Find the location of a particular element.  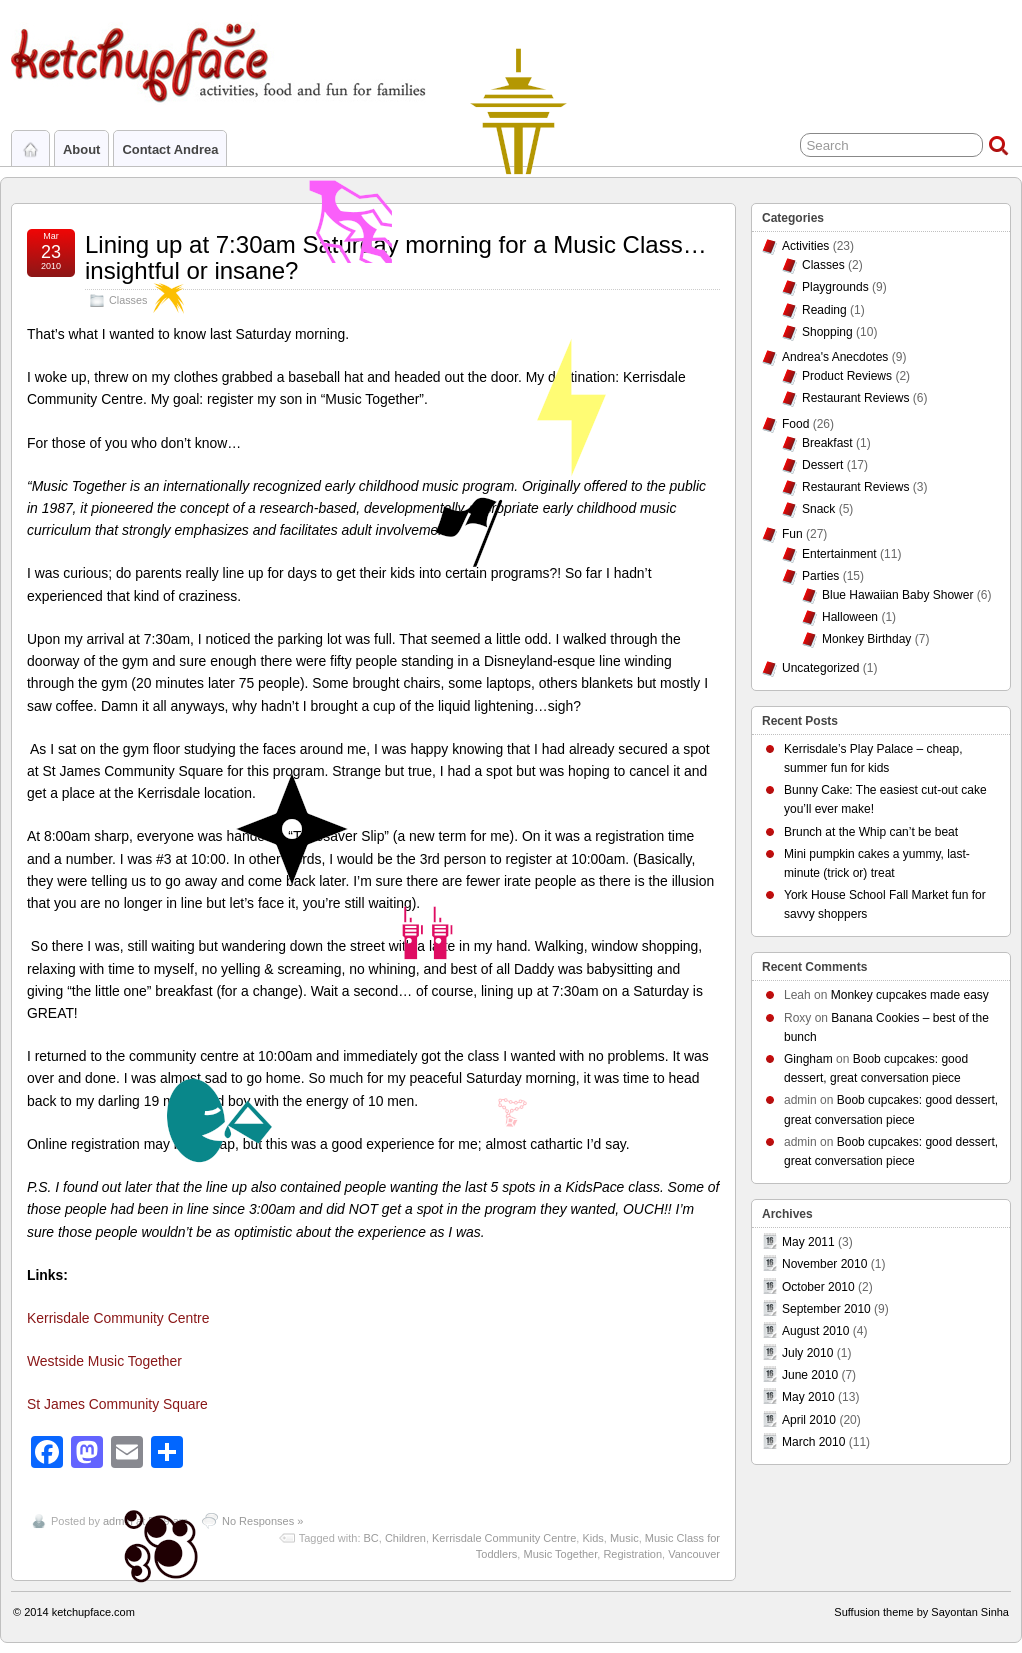

indicates drinking or beverage consumption in gameplay is located at coordinates (219, 1120).